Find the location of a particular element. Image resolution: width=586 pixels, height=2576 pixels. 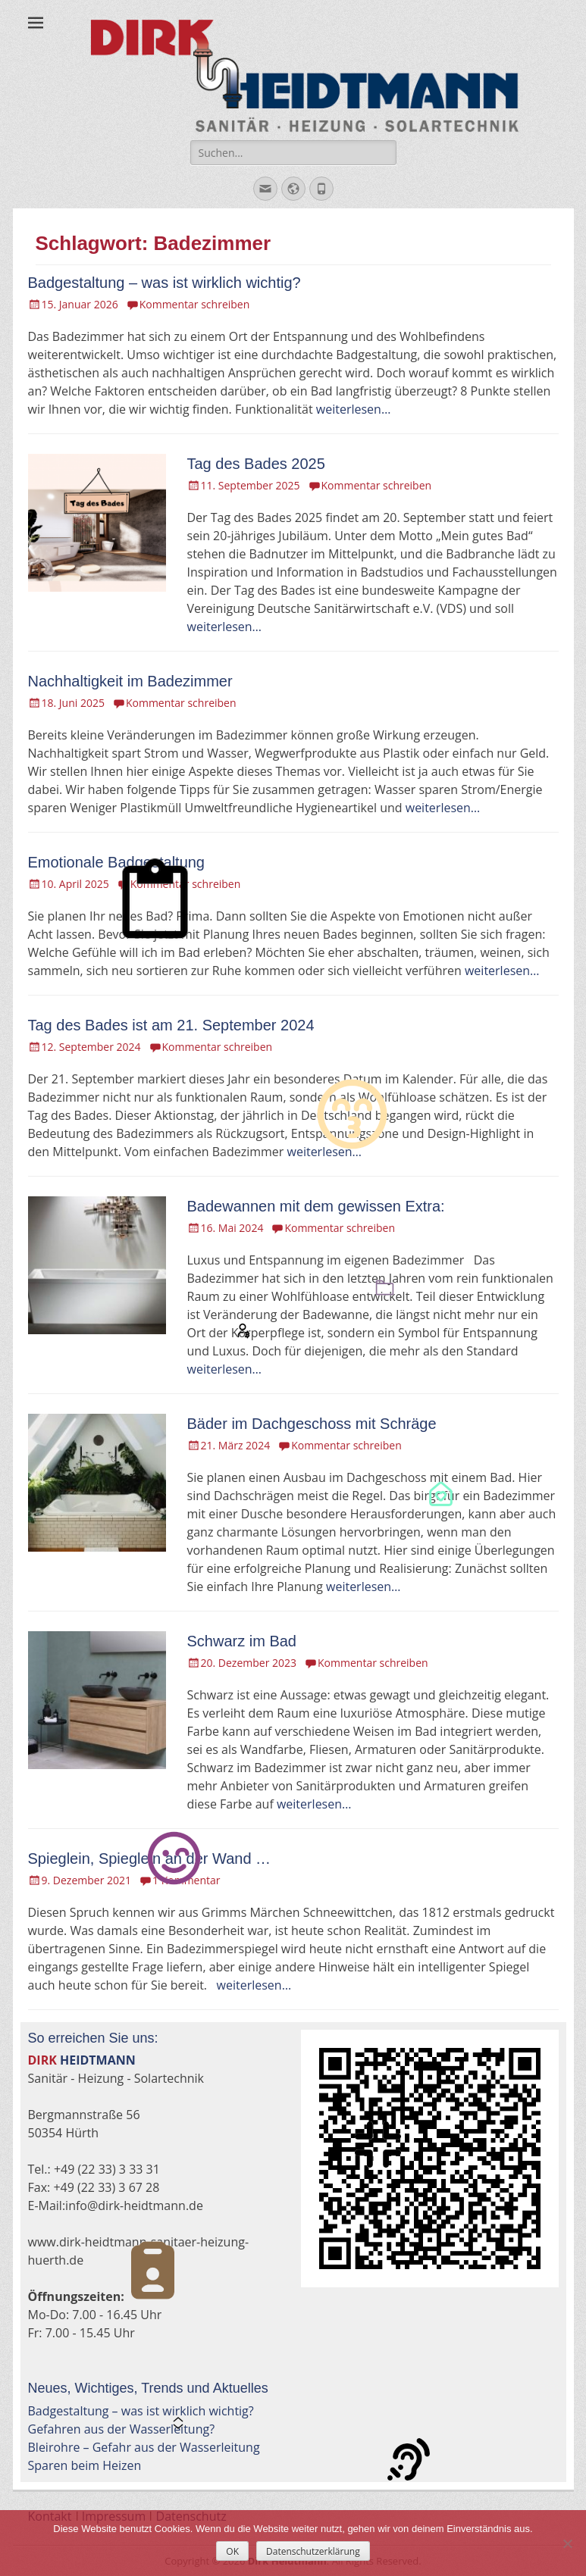

open folder to view files is located at coordinates (384, 1287).